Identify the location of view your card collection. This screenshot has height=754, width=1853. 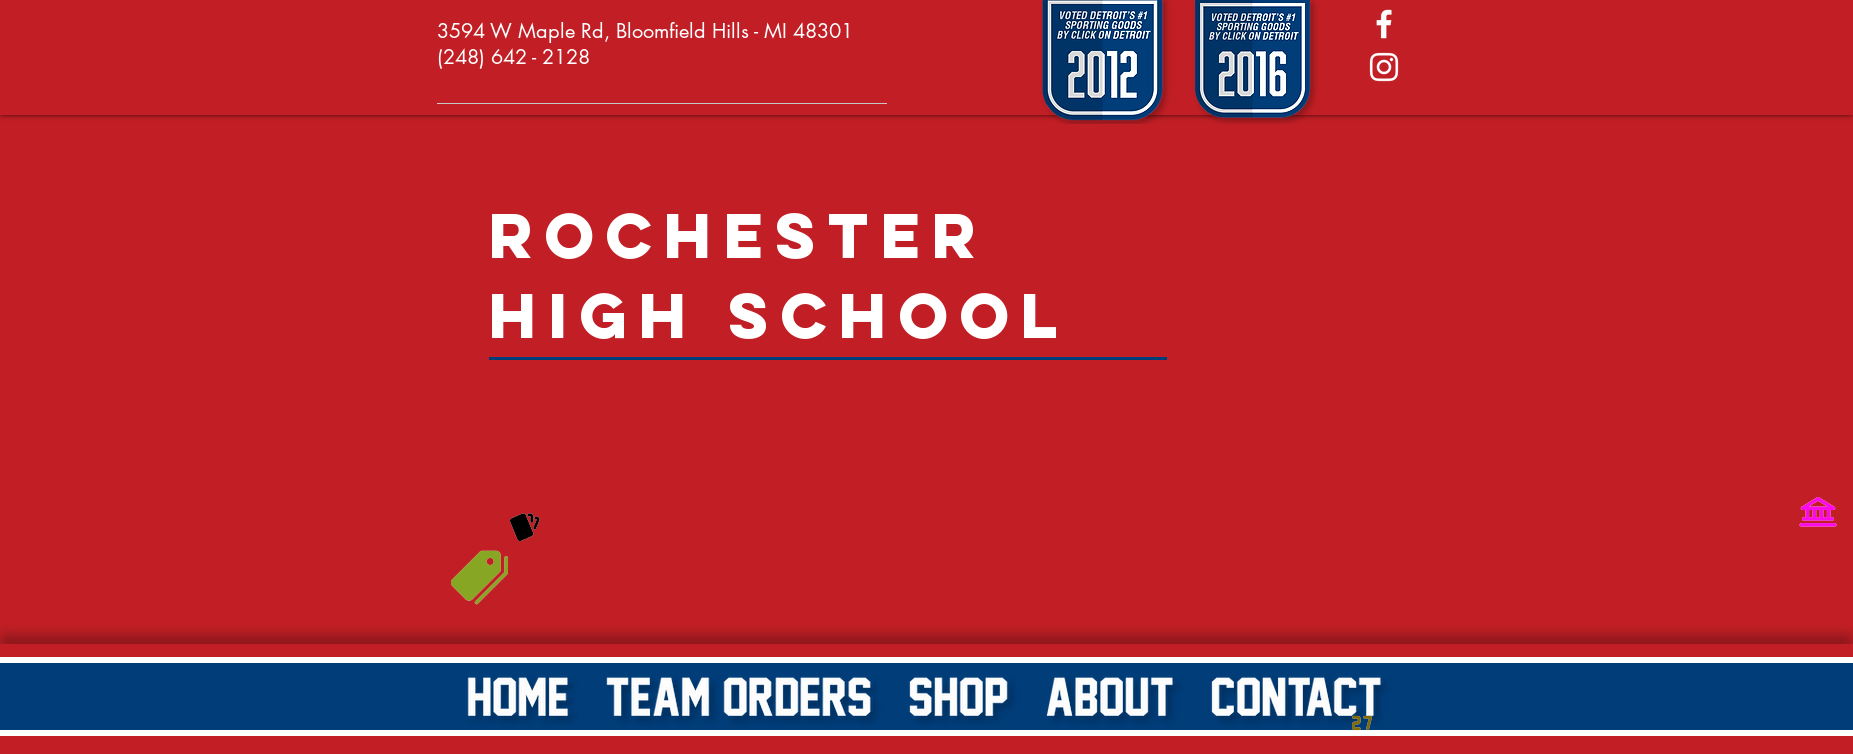
(524, 526).